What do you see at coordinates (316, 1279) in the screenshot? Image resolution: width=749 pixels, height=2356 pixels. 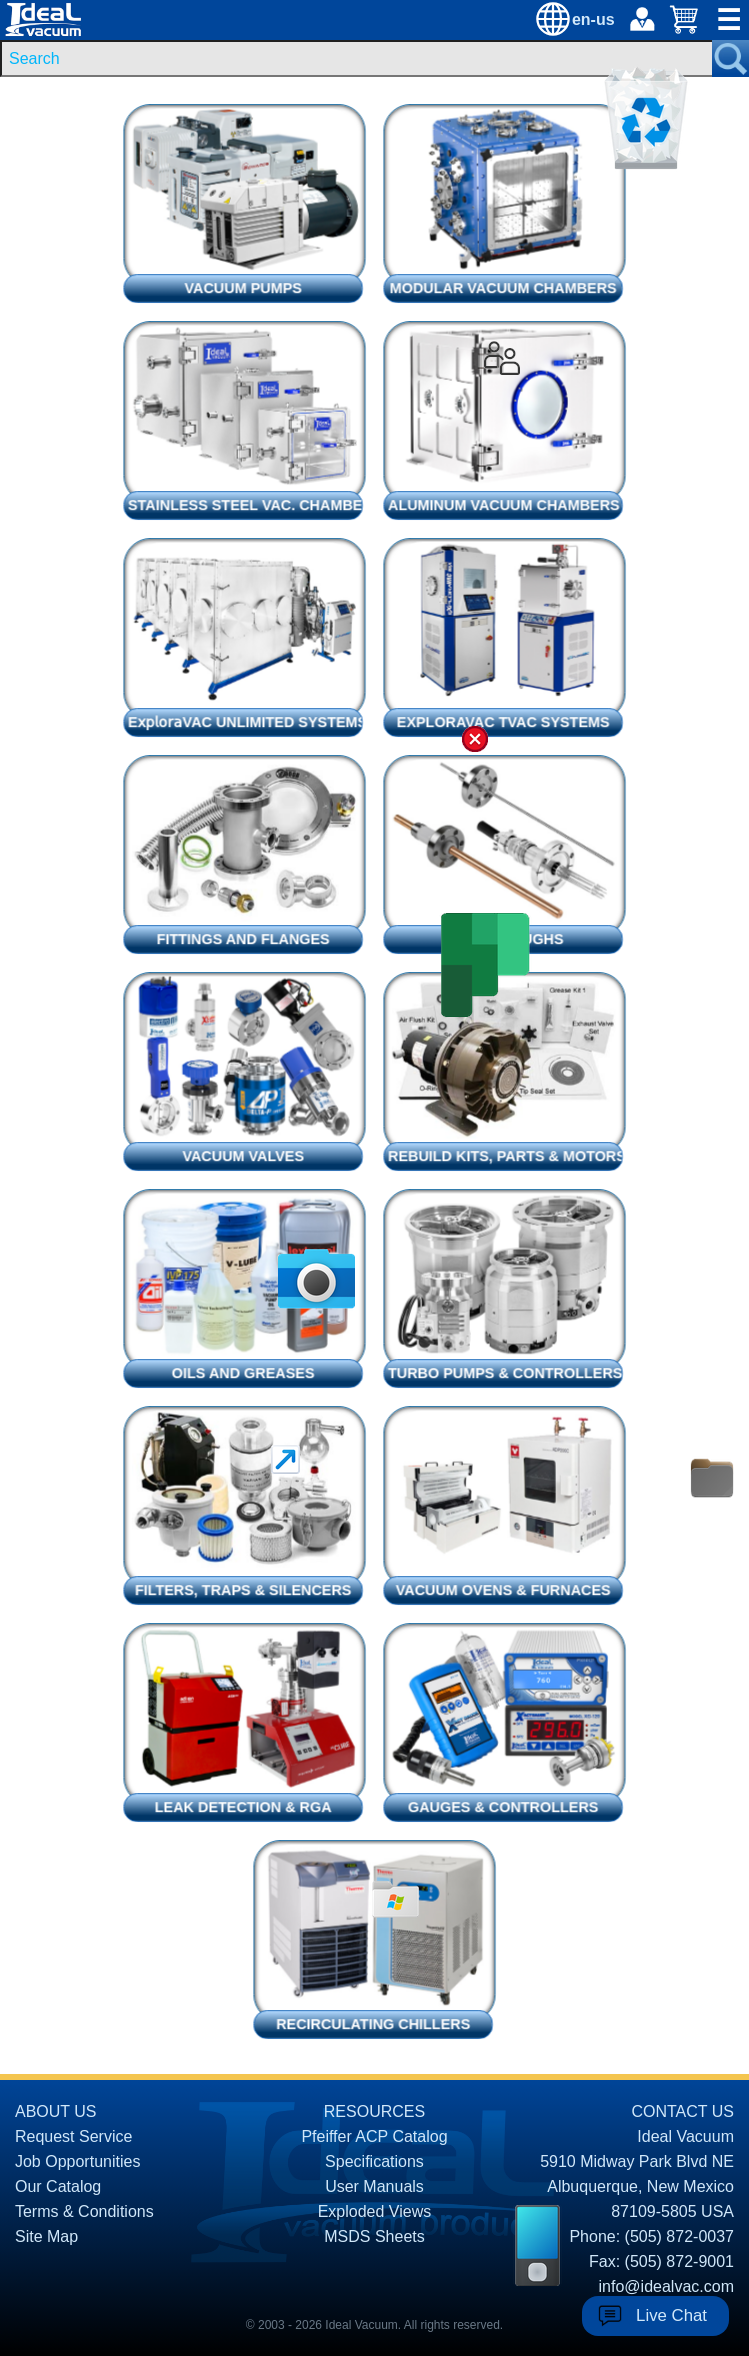 I see `open the camera app` at bounding box center [316, 1279].